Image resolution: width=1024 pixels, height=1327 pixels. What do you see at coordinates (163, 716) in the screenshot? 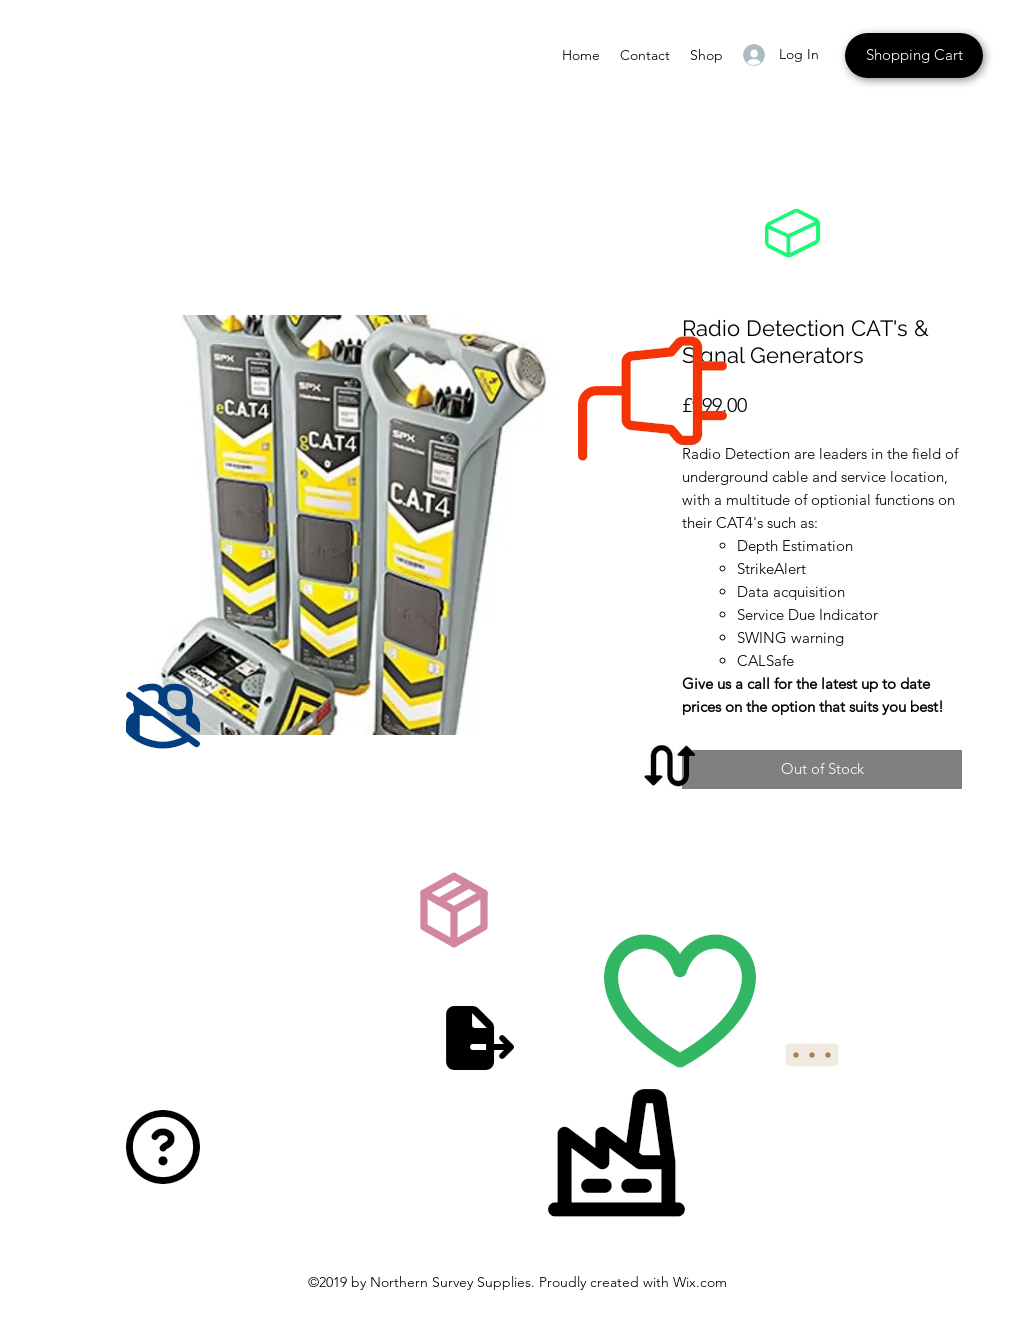
I see `GitHub Copilot is unavailable or experiencing an error` at bounding box center [163, 716].